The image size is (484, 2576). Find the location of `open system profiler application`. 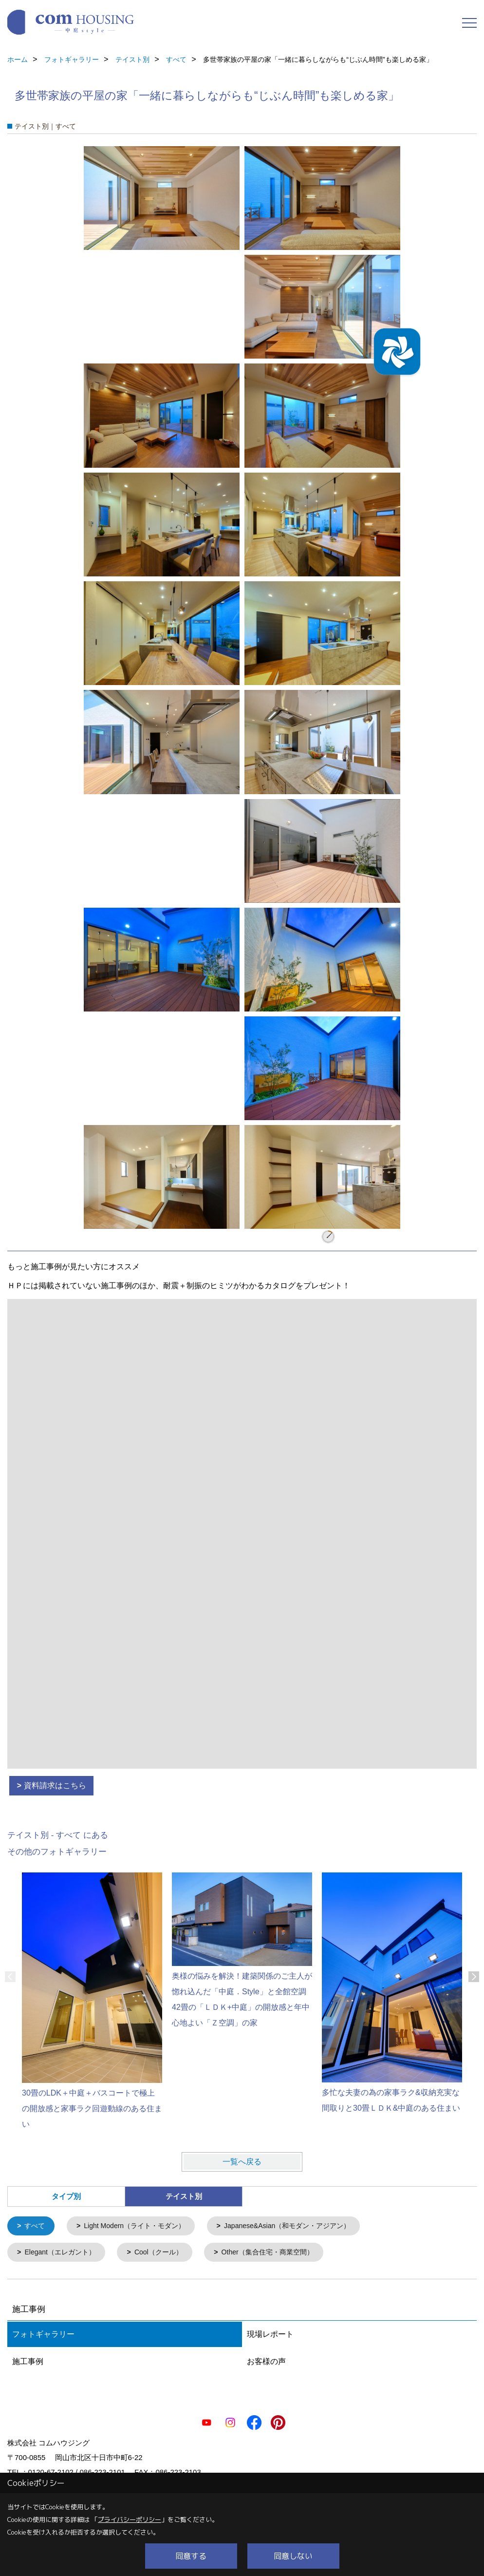

open system profiler application is located at coordinates (328, 1237).